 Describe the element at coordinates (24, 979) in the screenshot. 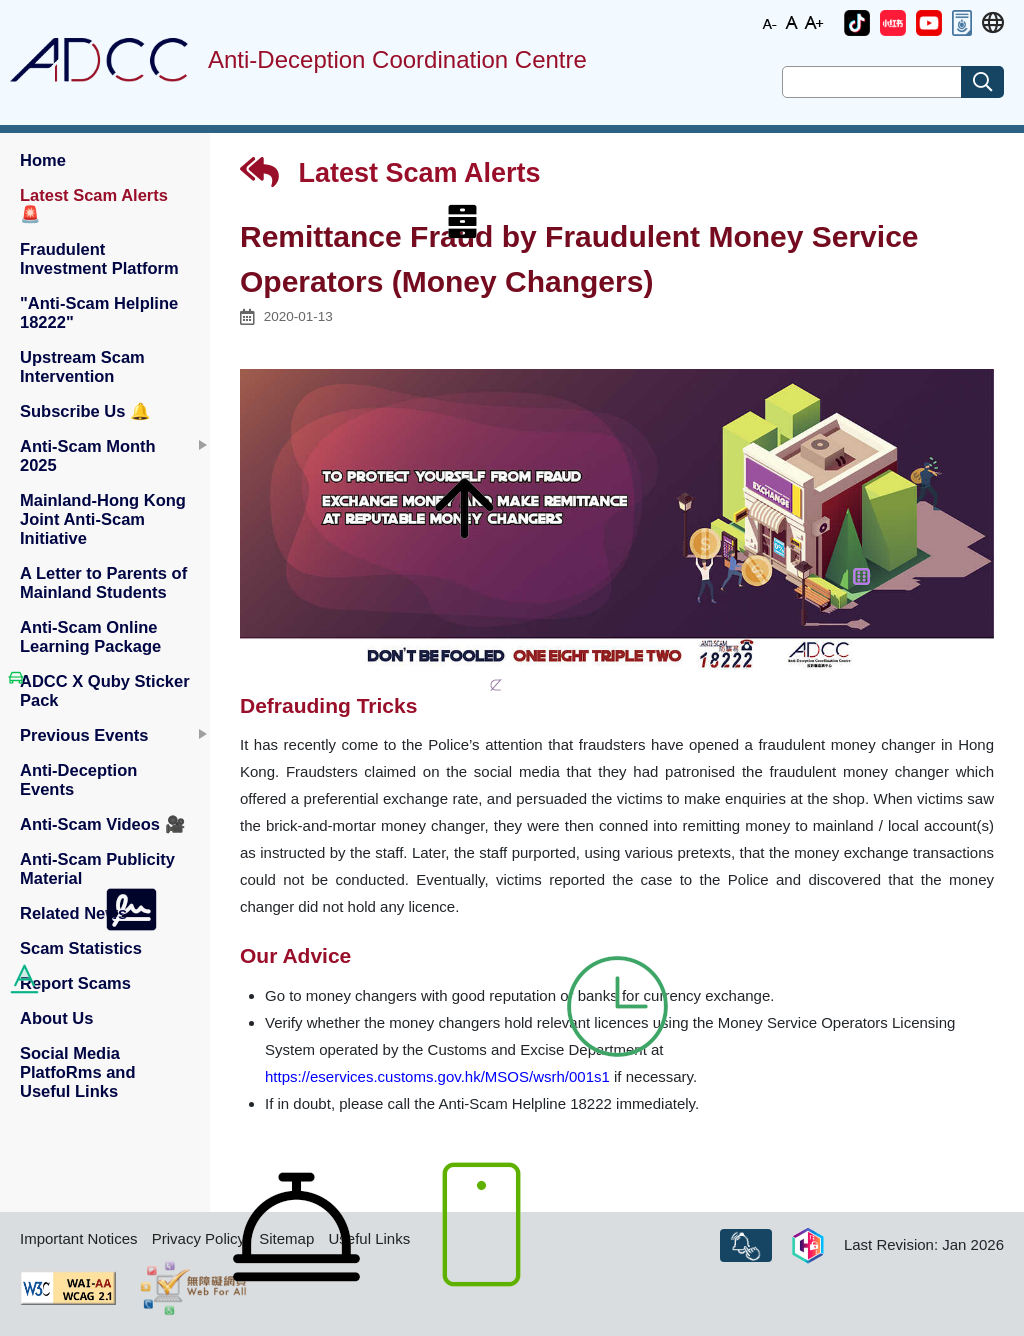

I see `apply underline formatting to text` at that location.